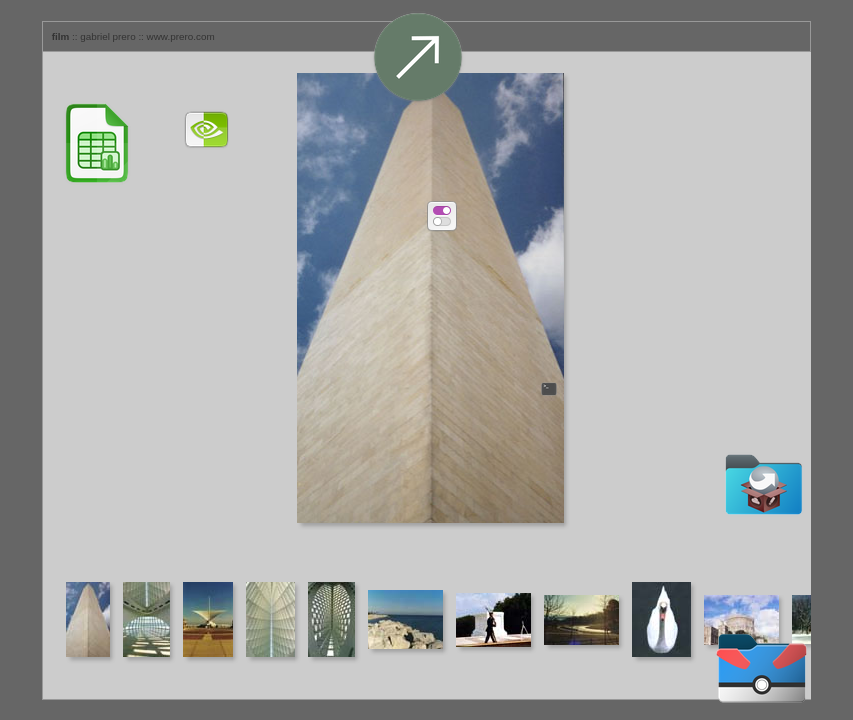  Describe the element at coordinates (418, 57) in the screenshot. I see `indicates a symbolic link or shortcut to another file` at that location.